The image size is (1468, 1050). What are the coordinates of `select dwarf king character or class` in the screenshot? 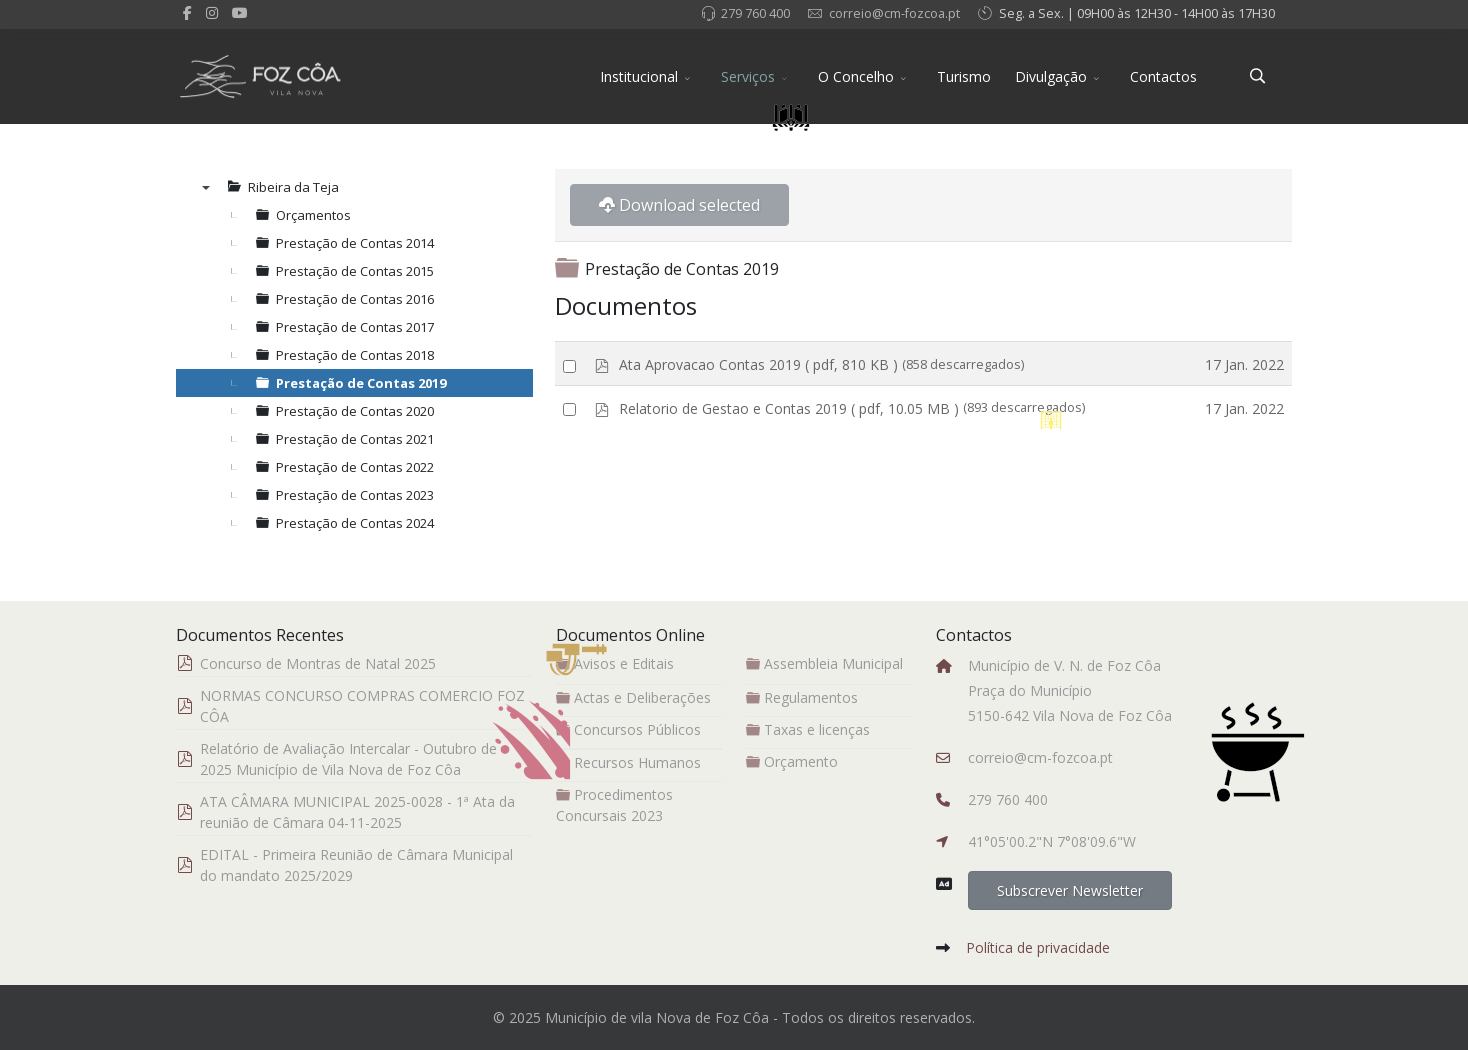 It's located at (791, 117).